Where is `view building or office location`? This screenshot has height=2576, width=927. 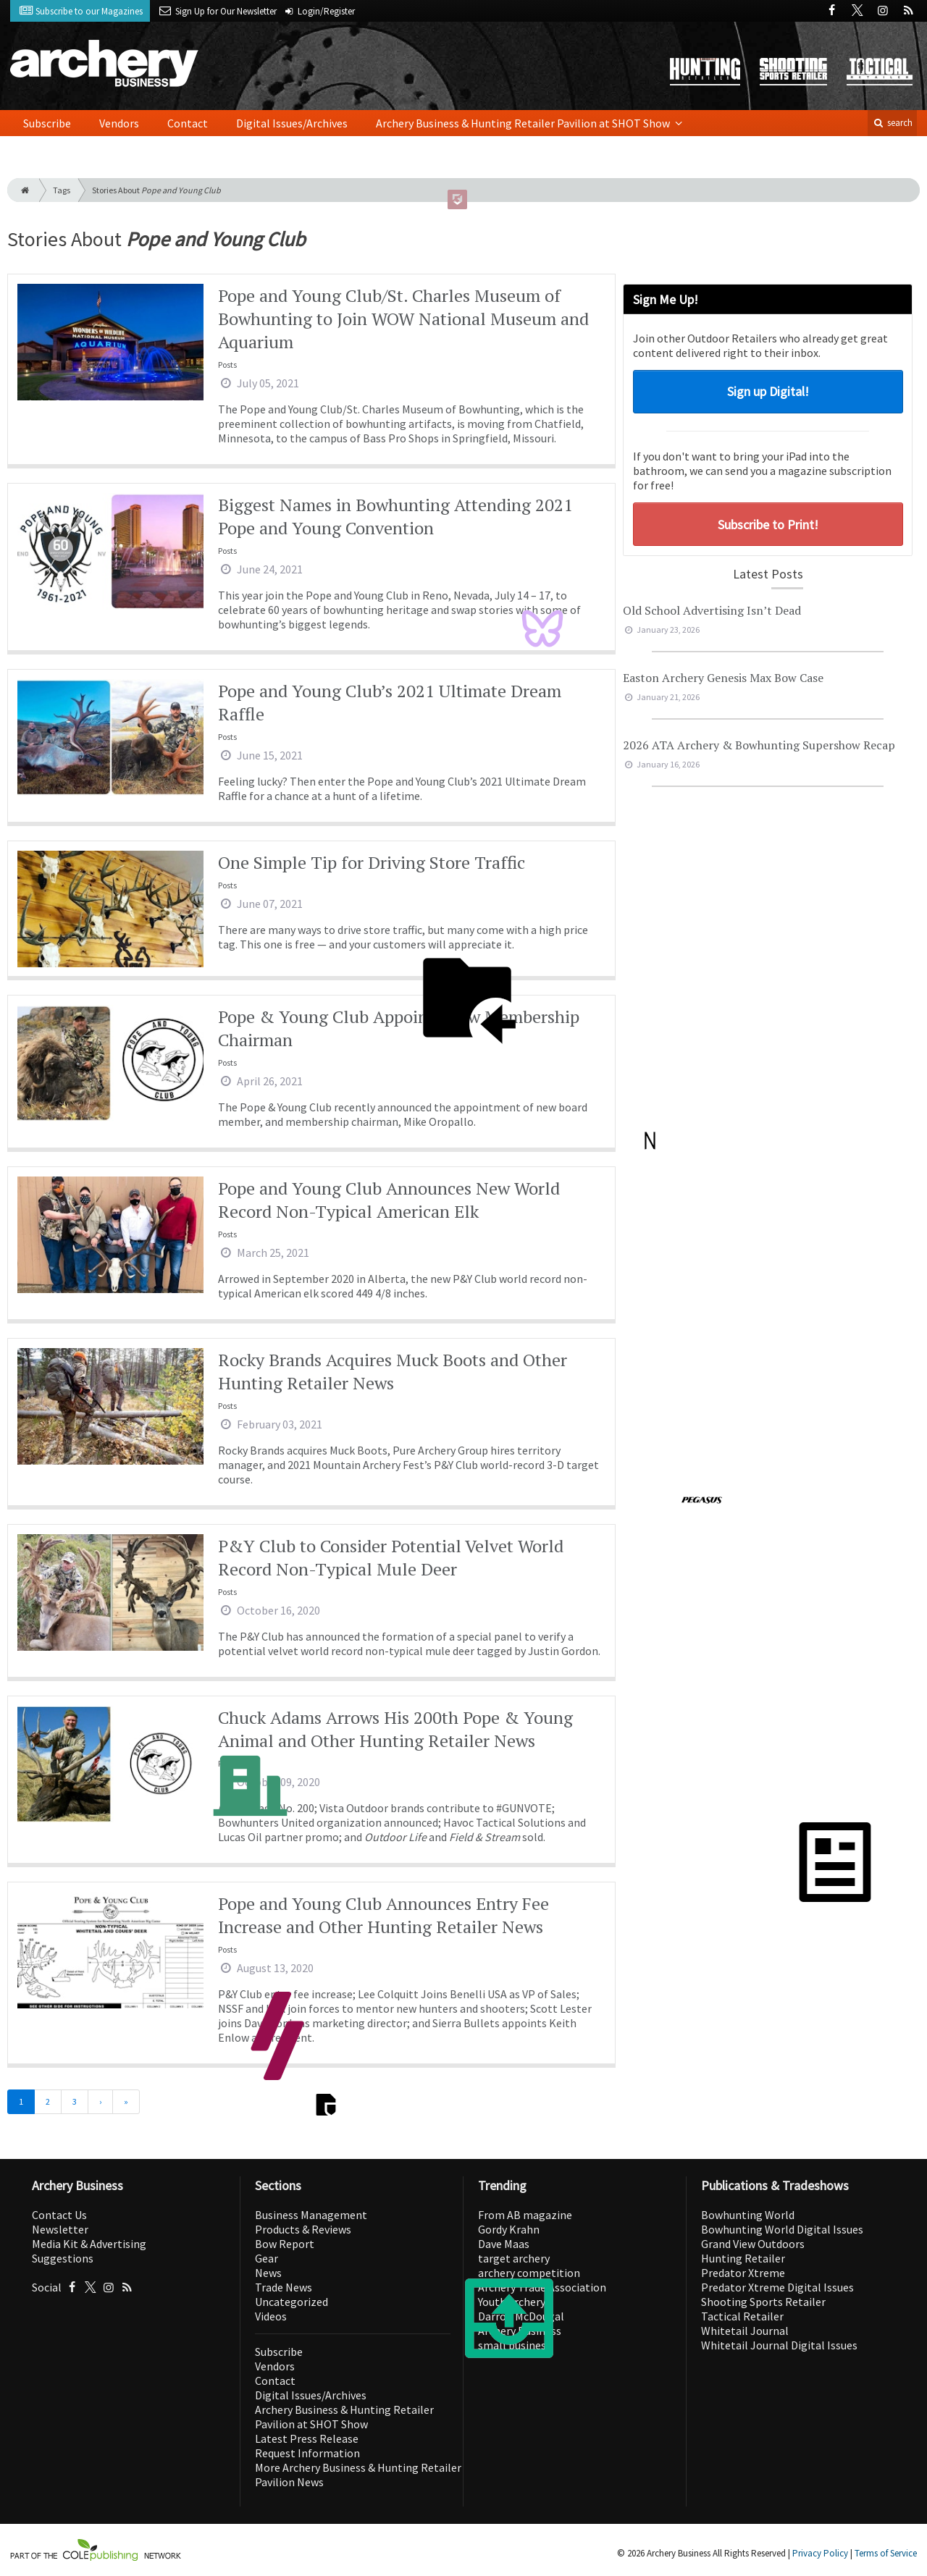 view building or office location is located at coordinates (250, 1785).